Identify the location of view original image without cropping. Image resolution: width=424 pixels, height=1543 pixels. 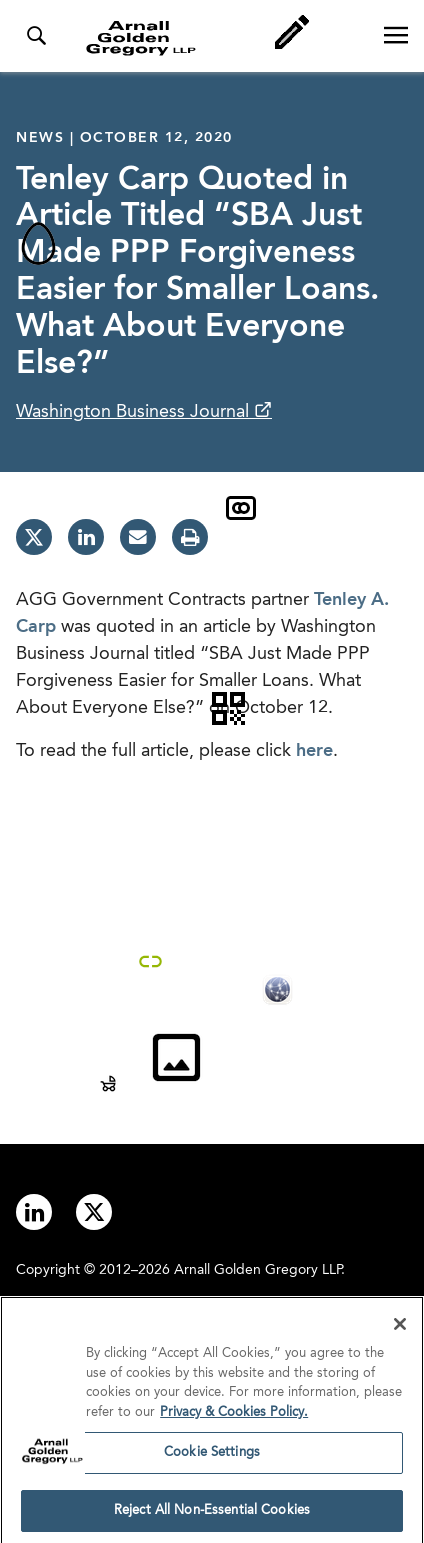
(176, 1057).